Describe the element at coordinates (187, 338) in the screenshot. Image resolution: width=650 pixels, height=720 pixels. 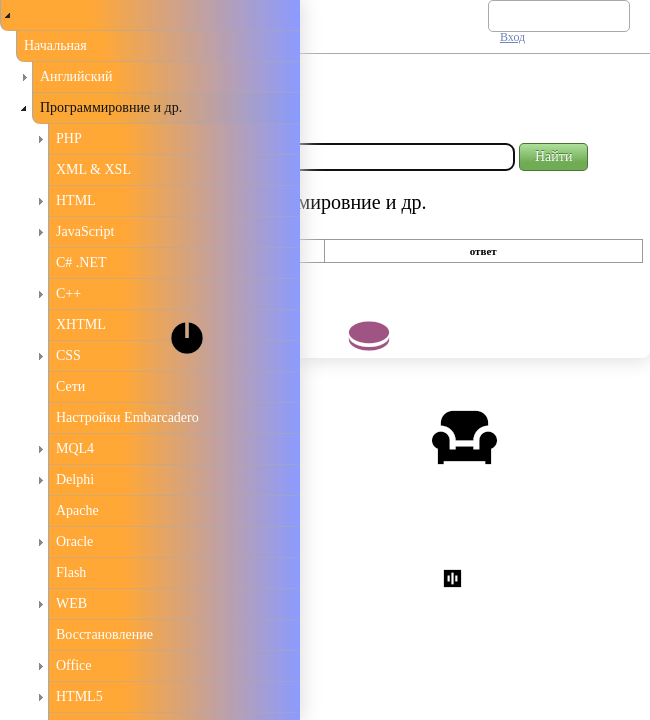
I see `power off or shut down the device` at that location.